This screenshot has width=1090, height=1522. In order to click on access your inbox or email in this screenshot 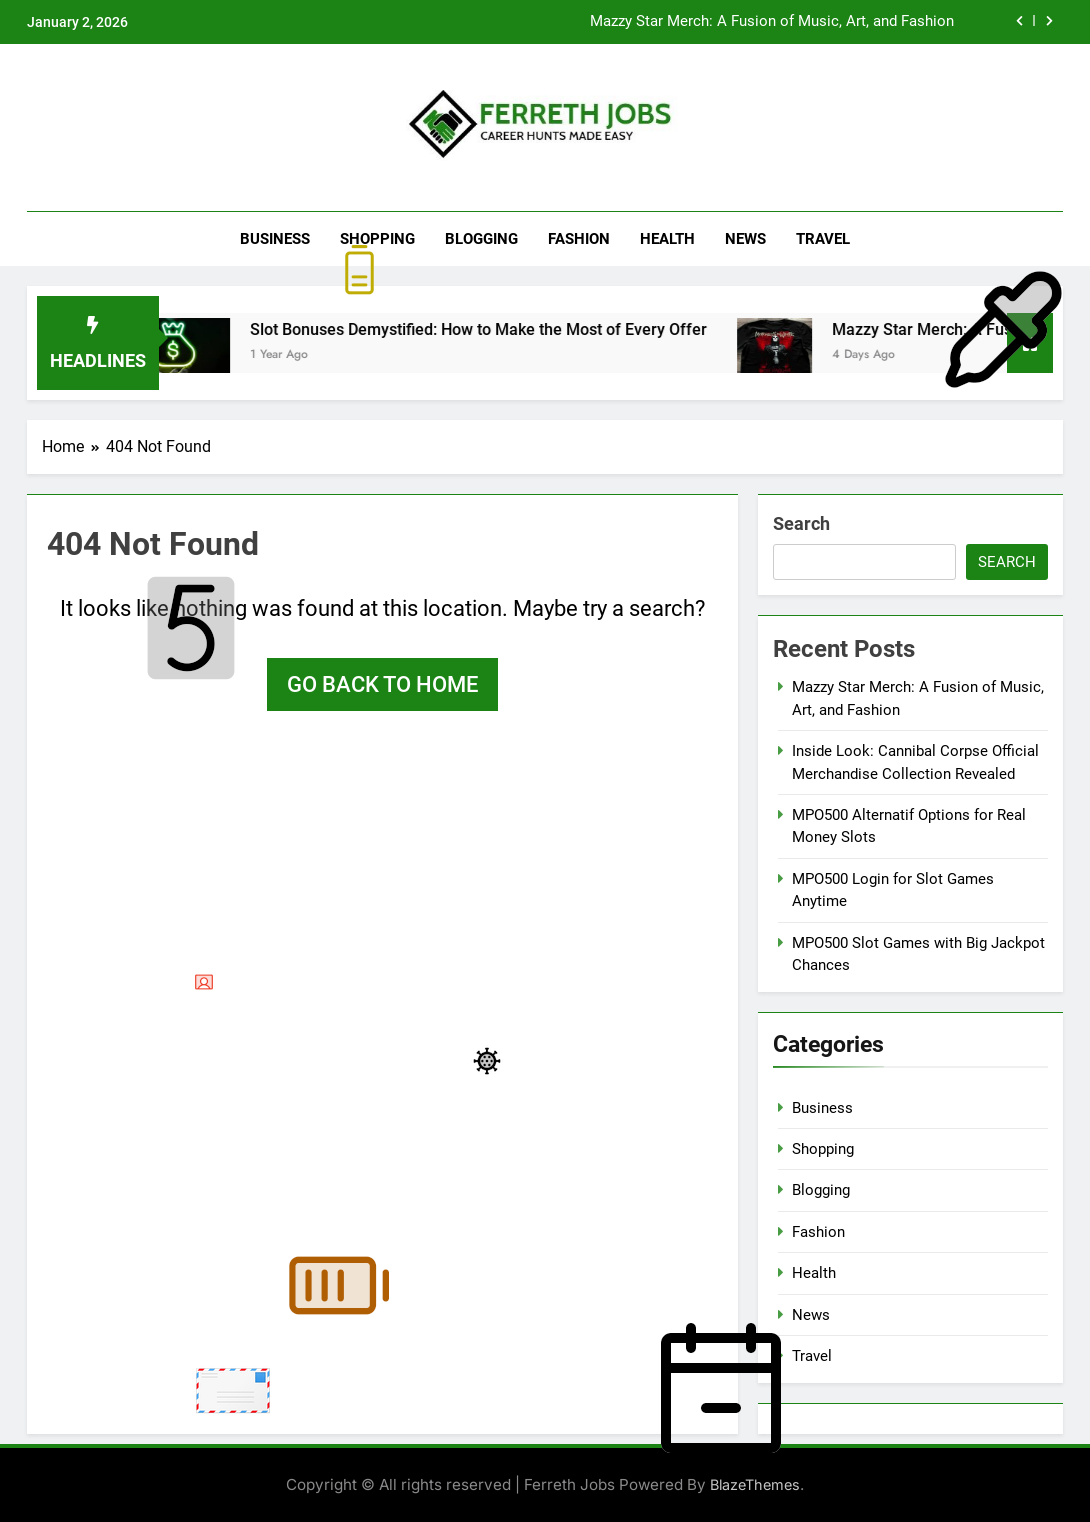, I will do `click(233, 1391)`.